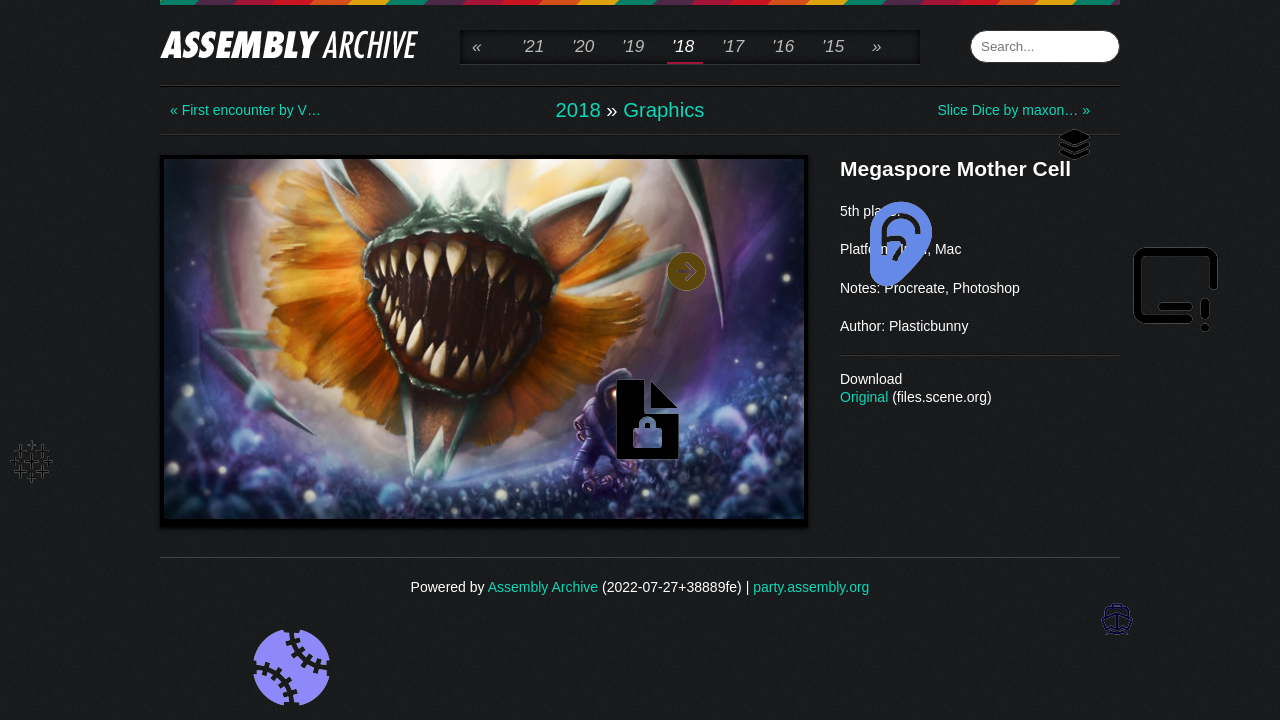 The height and width of the screenshot is (720, 1280). What do you see at coordinates (901, 244) in the screenshot?
I see `accessibility settings for hearing options` at bounding box center [901, 244].